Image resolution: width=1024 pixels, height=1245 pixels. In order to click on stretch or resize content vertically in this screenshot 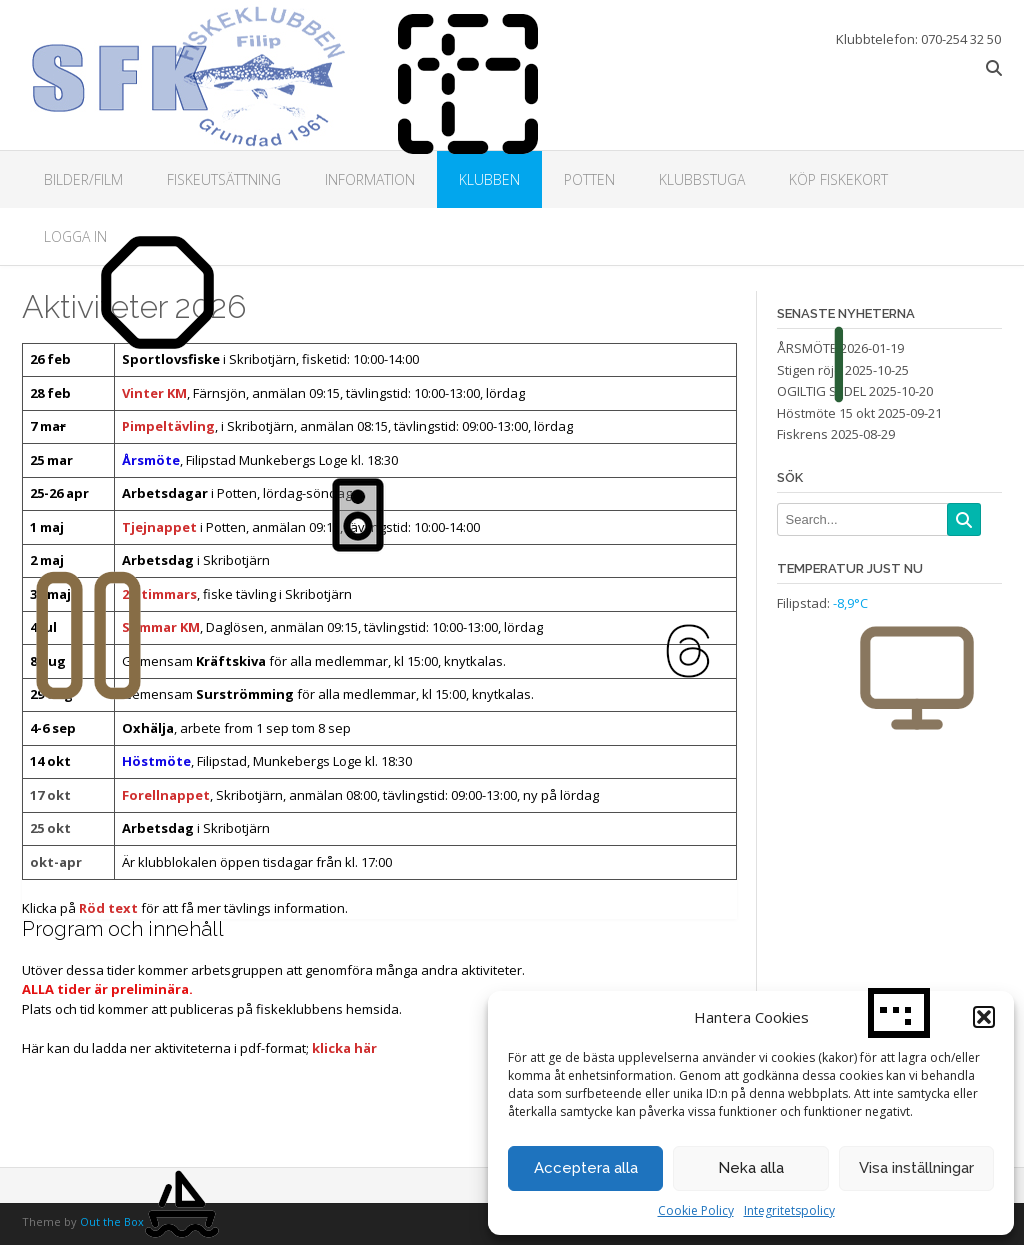, I will do `click(88, 635)`.